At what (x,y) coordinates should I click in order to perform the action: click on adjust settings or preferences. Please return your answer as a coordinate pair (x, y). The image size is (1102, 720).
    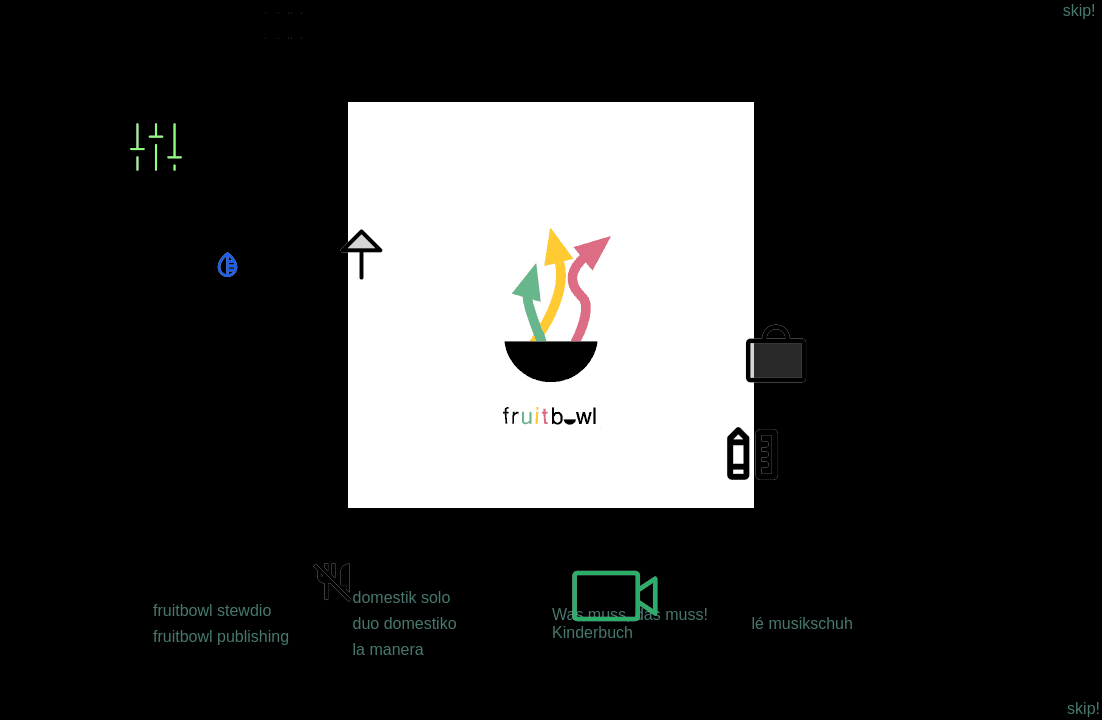
    Looking at the image, I should click on (156, 147).